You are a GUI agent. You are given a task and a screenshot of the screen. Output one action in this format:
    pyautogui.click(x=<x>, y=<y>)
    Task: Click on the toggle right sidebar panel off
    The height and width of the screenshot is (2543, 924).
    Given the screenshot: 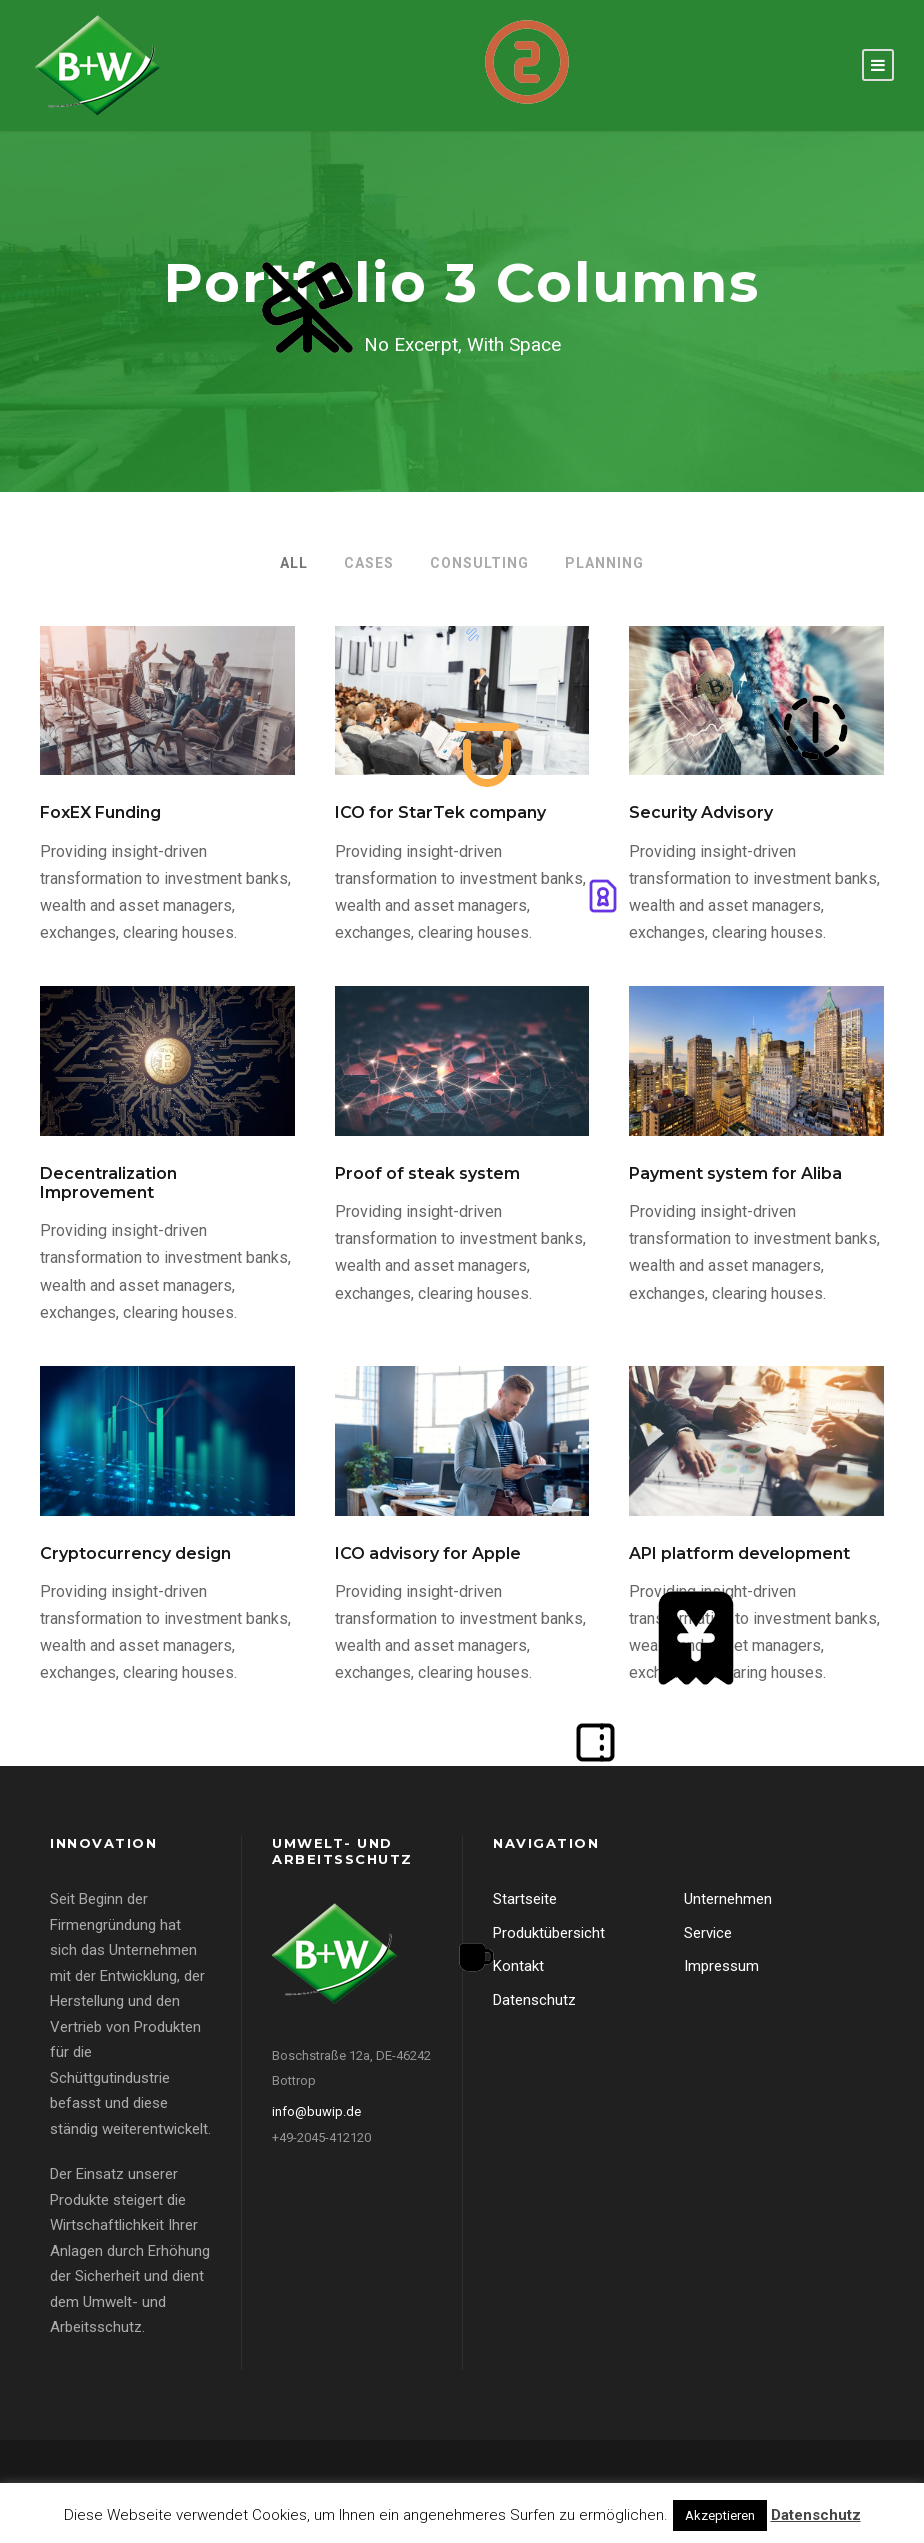 What is the action you would take?
    pyautogui.click(x=595, y=1742)
    